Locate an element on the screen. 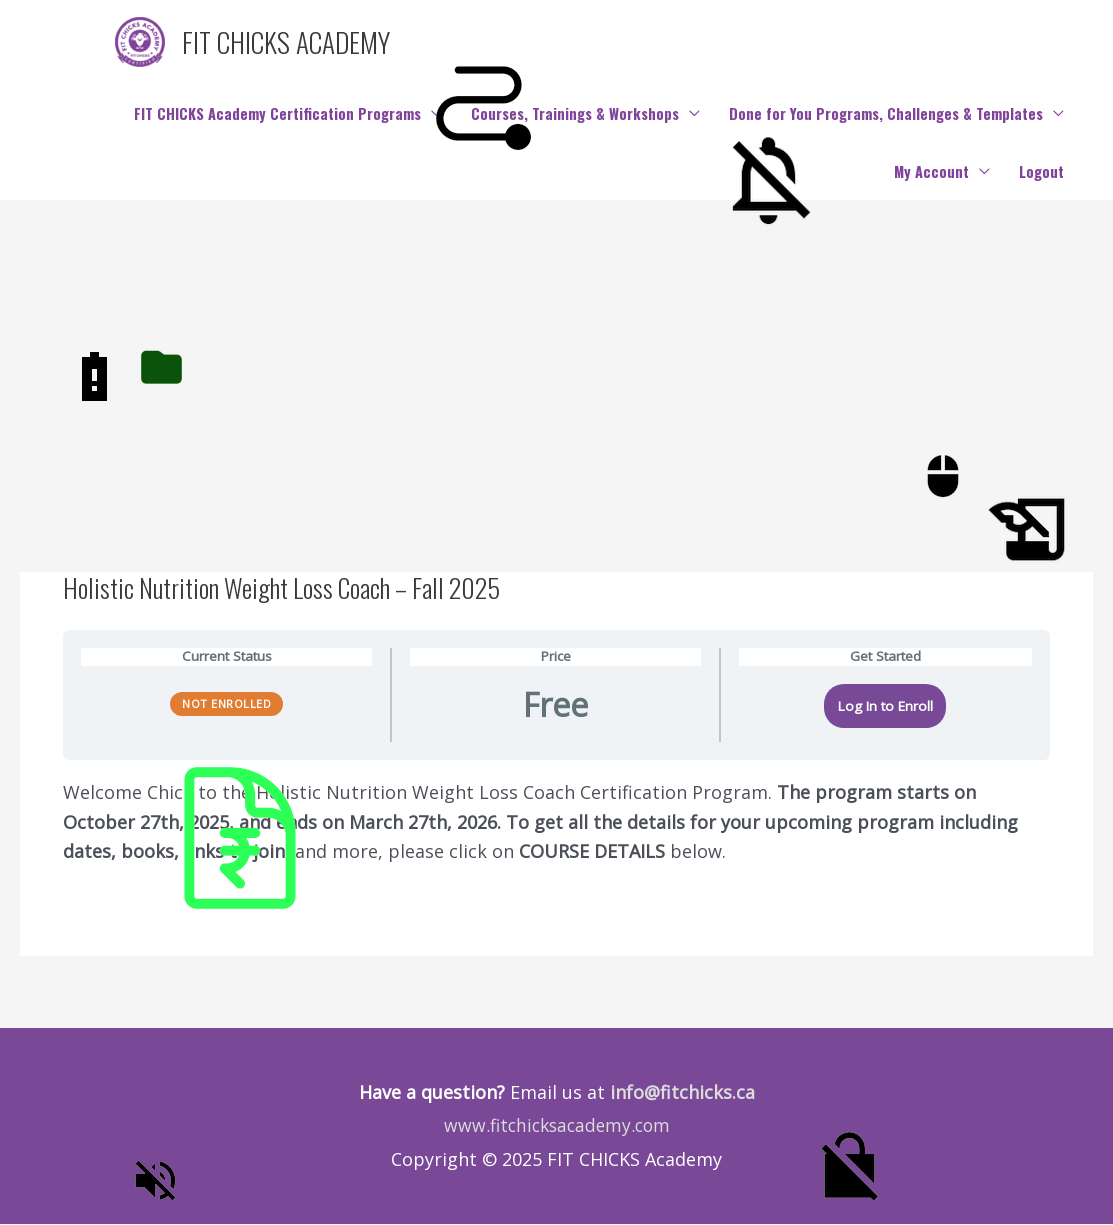 This screenshot has width=1113, height=1225. view rupee payment document is located at coordinates (240, 838).